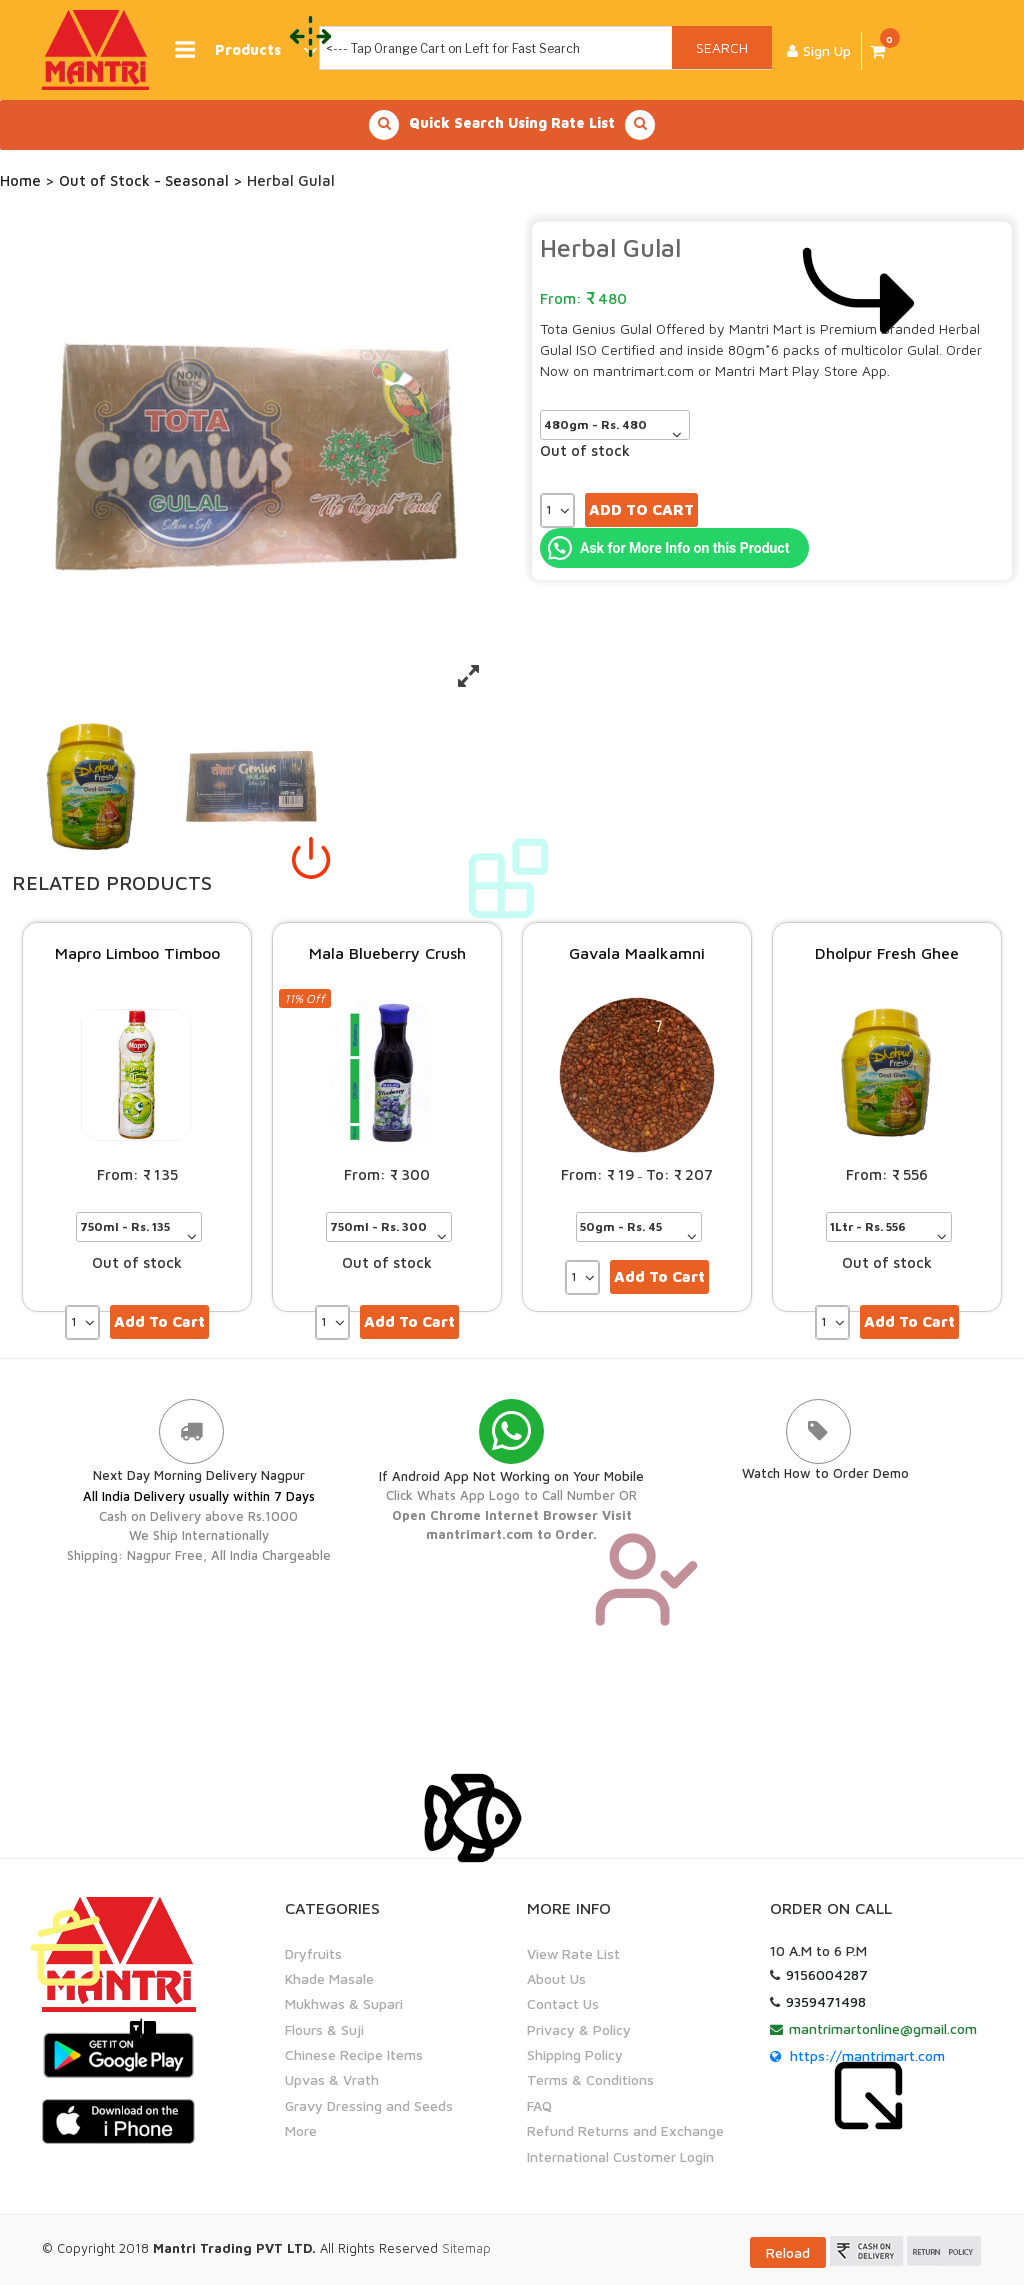  I want to click on access aquarium or fish-related features, so click(473, 1818).